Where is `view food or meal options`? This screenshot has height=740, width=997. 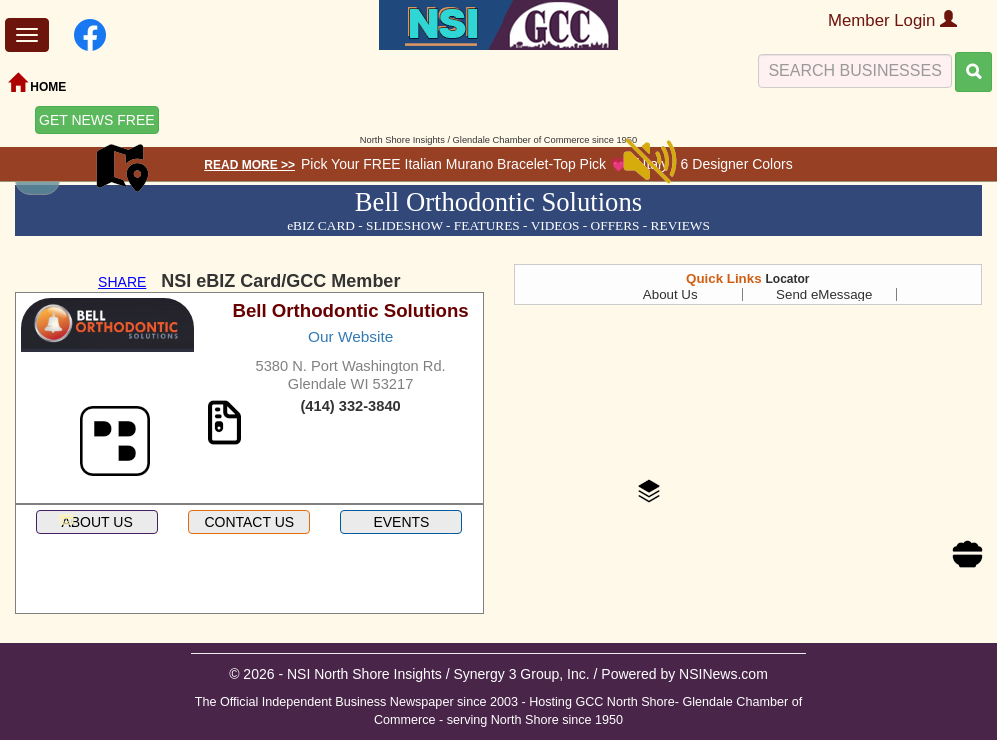
view food or meal options is located at coordinates (967, 554).